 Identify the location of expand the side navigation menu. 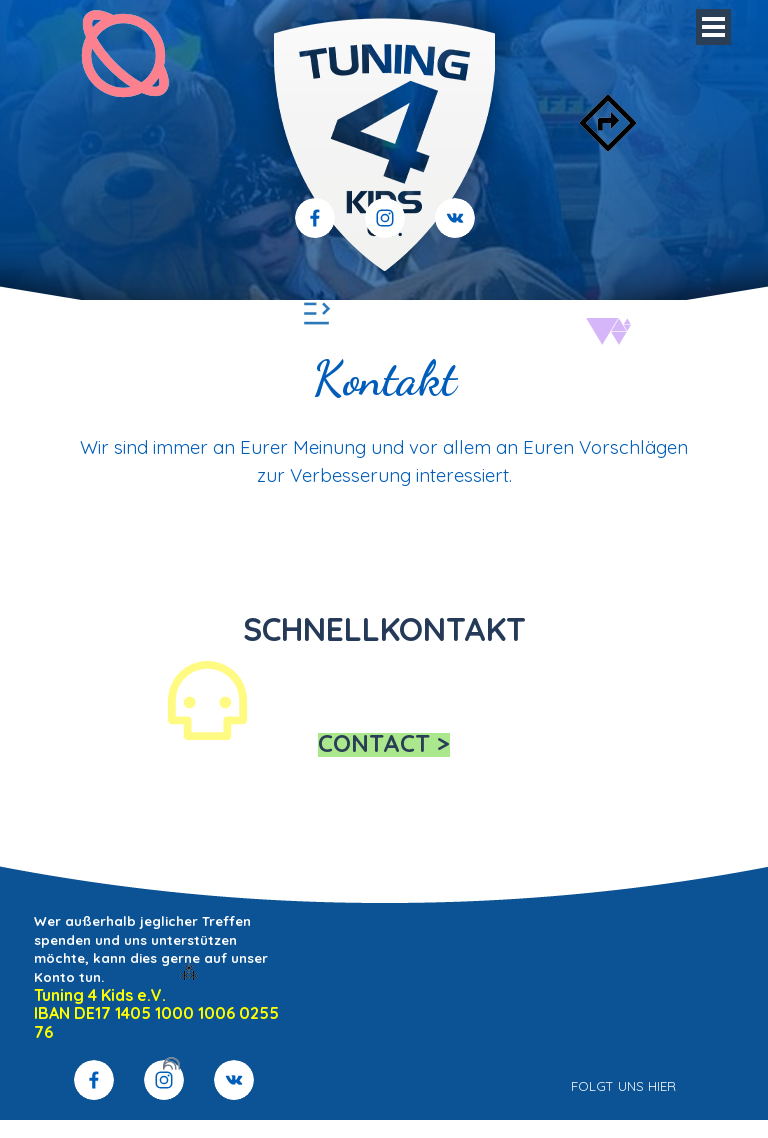
(316, 313).